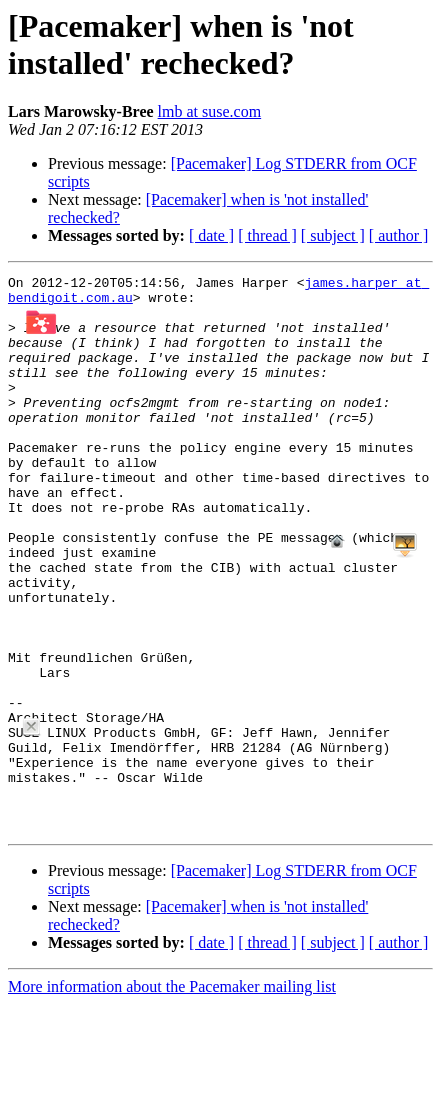 This screenshot has width=441, height=1115. Describe the element at coordinates (337, 541) in the screenshot. I see `system alert for kernel extension approval` at that location.